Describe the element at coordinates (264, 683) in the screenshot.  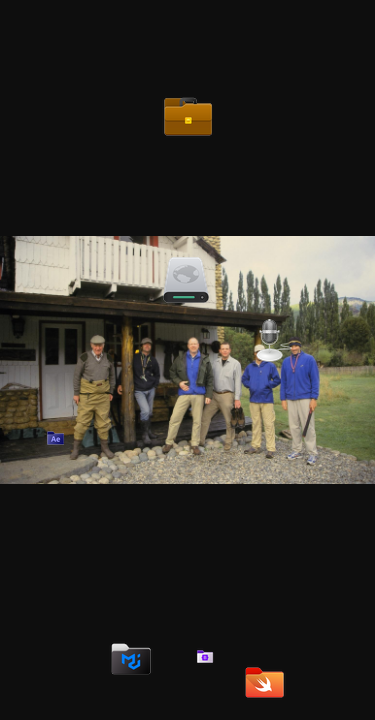
I see `folder containing swift programming projects` at that location.